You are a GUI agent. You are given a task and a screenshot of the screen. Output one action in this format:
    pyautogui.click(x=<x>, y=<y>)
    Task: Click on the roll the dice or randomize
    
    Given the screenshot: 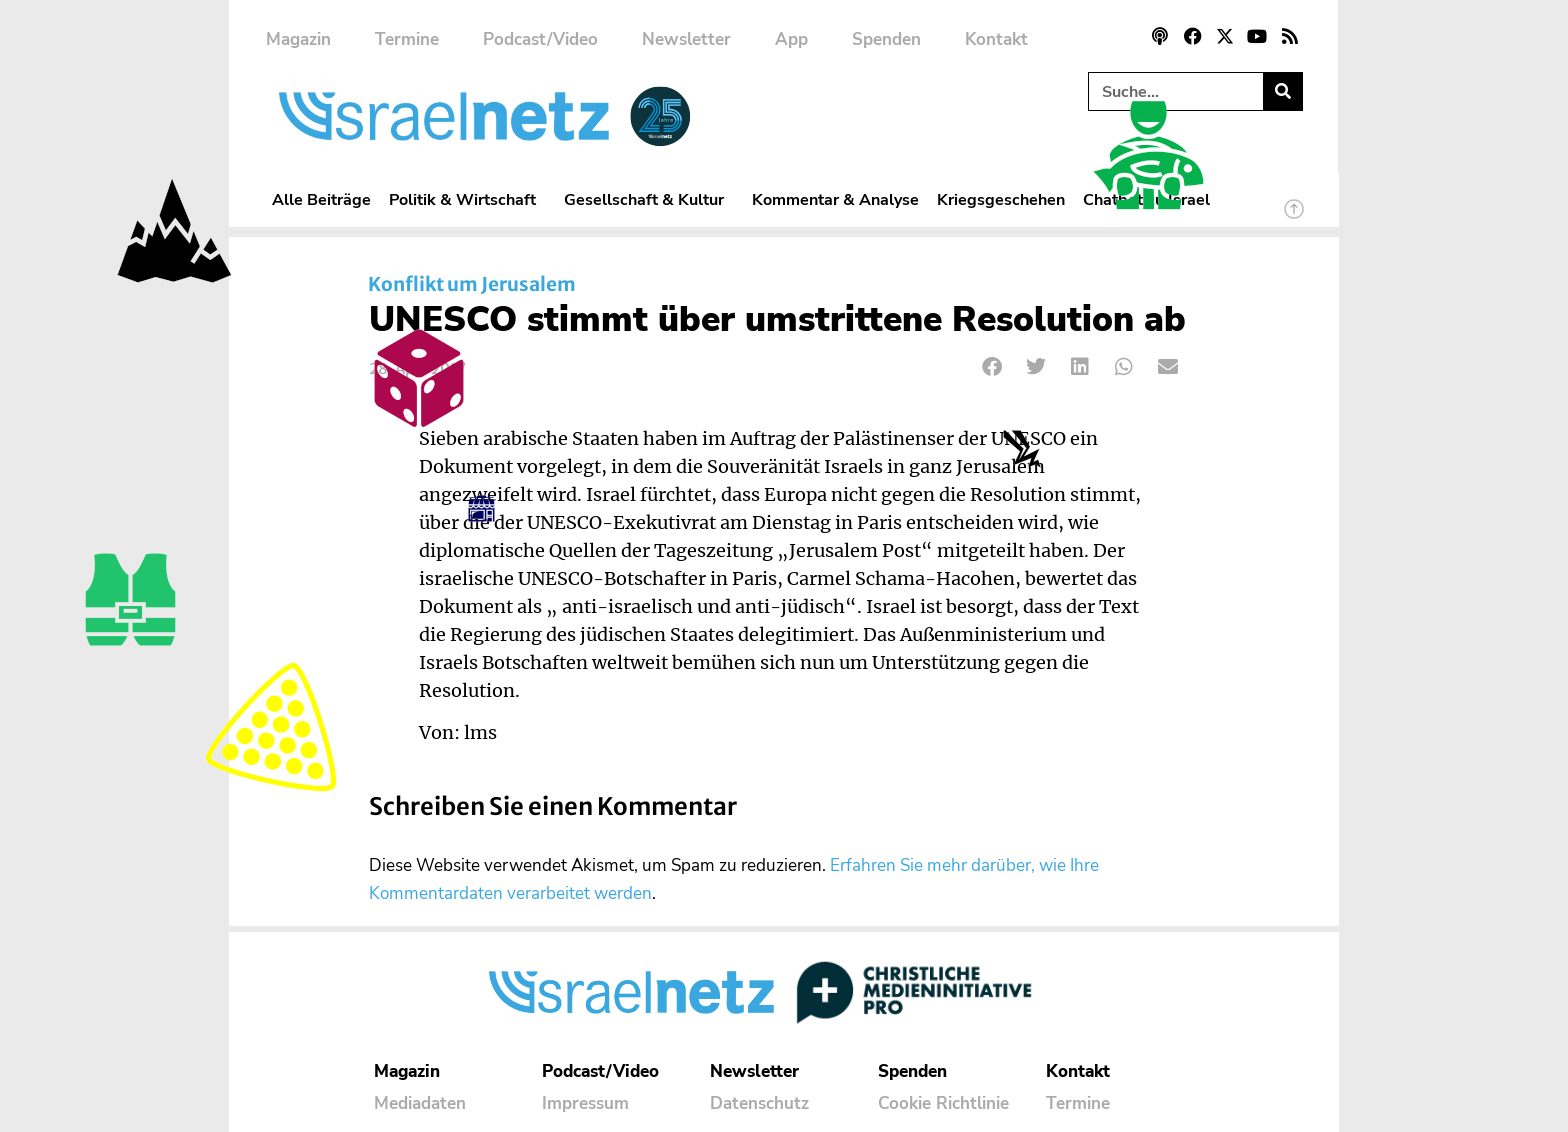 What is the action you would take?
    pyautogui.click(x=419, y=379)
    